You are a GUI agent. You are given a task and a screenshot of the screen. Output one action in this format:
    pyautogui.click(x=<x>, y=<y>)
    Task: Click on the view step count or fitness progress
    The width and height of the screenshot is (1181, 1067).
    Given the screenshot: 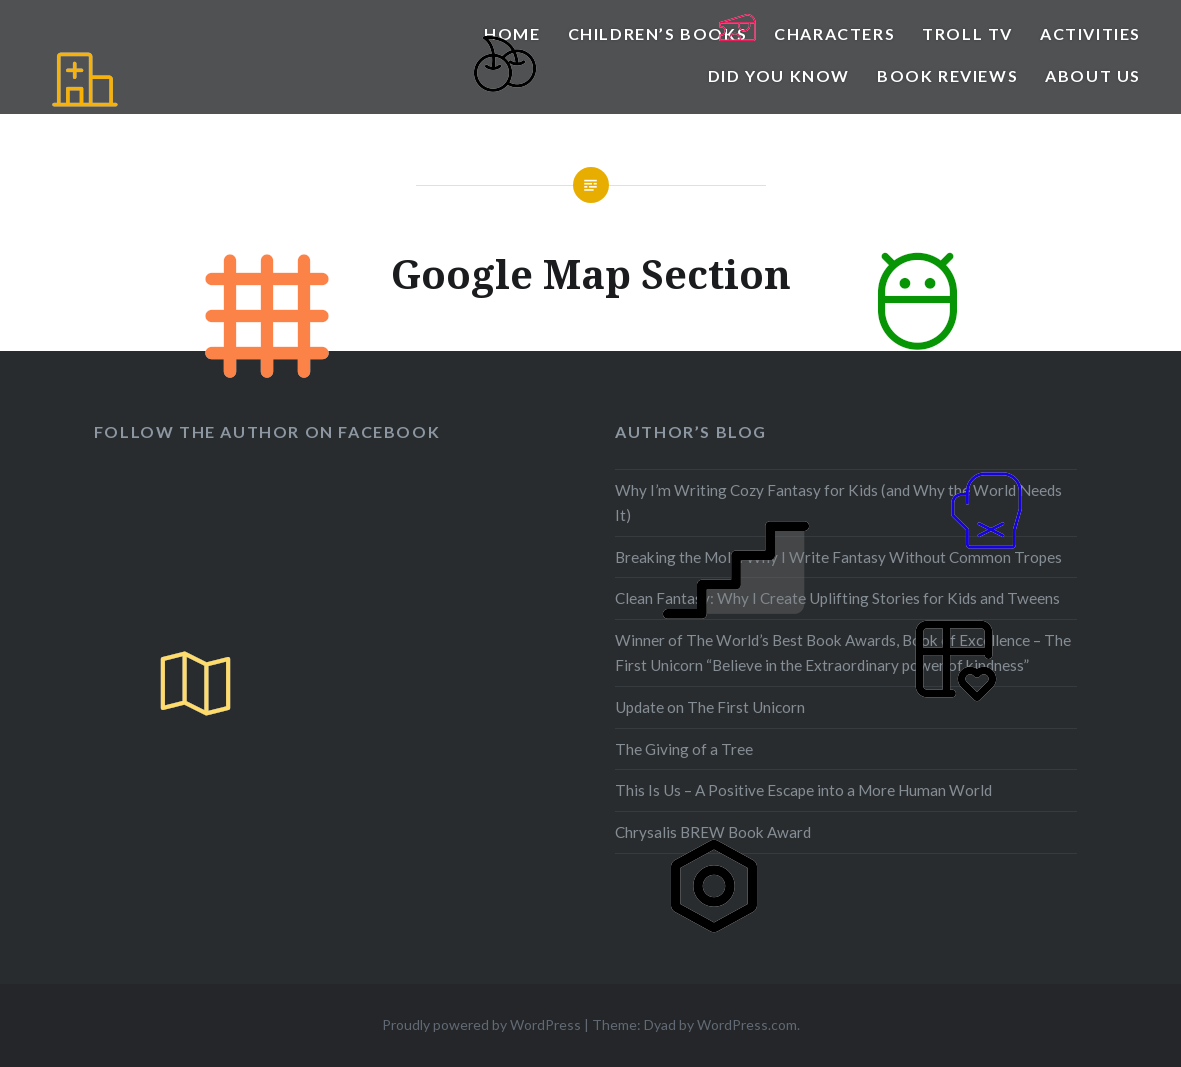 What is the action you would take?
    pyautogui.click(x=736, y=570)
    